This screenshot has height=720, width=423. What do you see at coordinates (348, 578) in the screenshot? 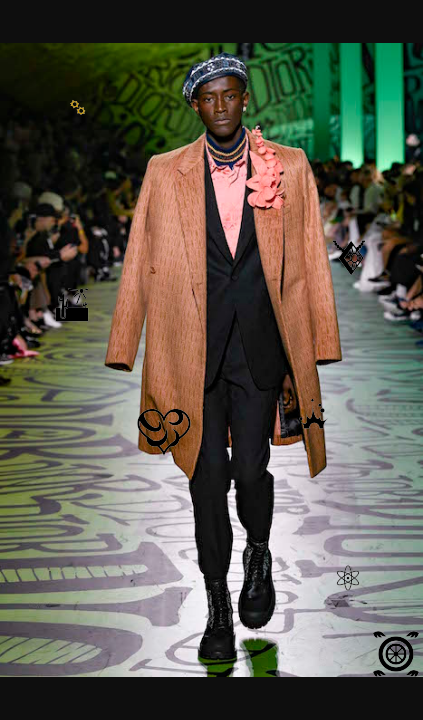
I see `access science or physics-related content` at bounding box center [348, 578].